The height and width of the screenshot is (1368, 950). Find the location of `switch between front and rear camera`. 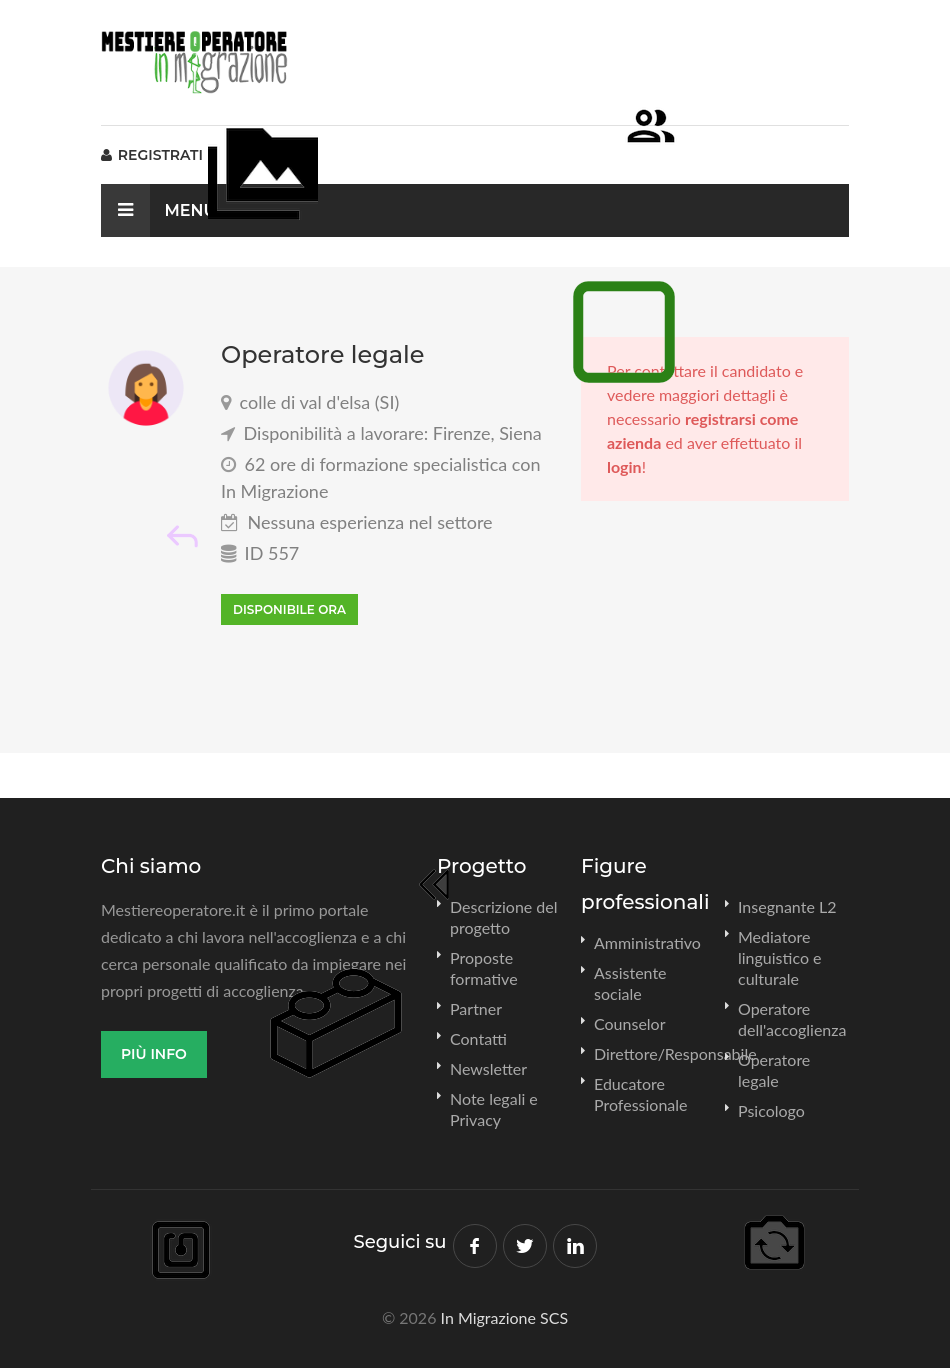

switch between front and rear camera is located at coordinates (774, 1242).